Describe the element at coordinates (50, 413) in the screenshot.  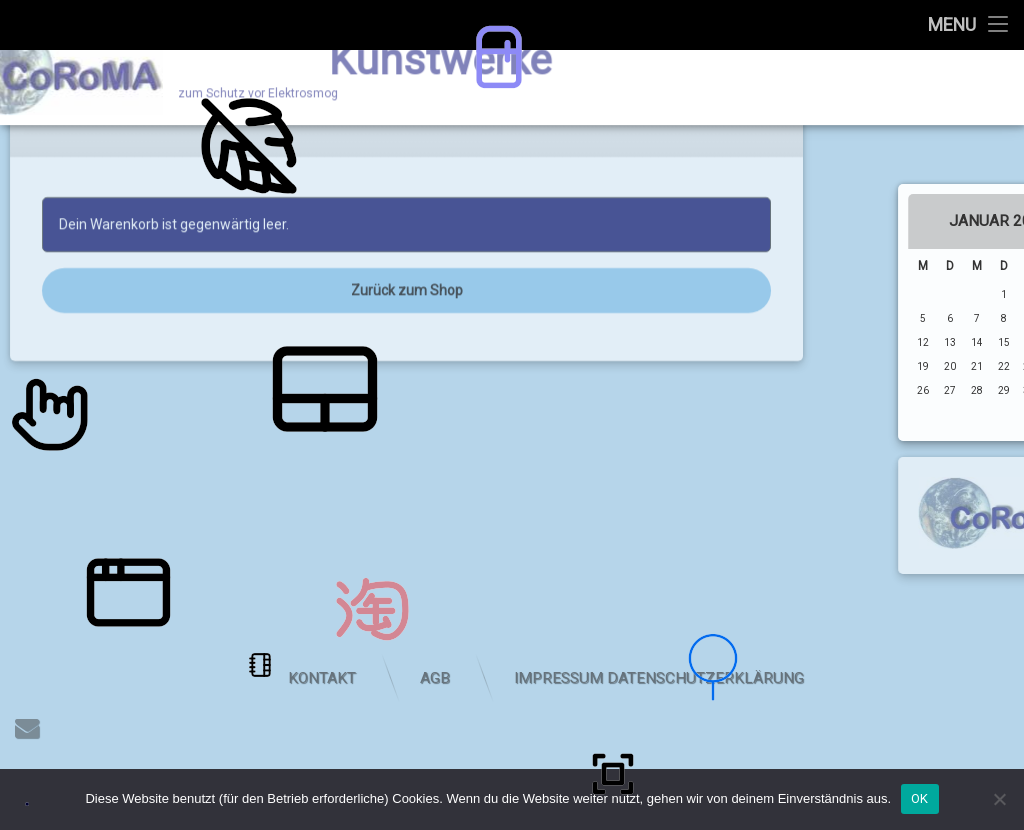
I see `rock on or metal hand gesture` at that location.